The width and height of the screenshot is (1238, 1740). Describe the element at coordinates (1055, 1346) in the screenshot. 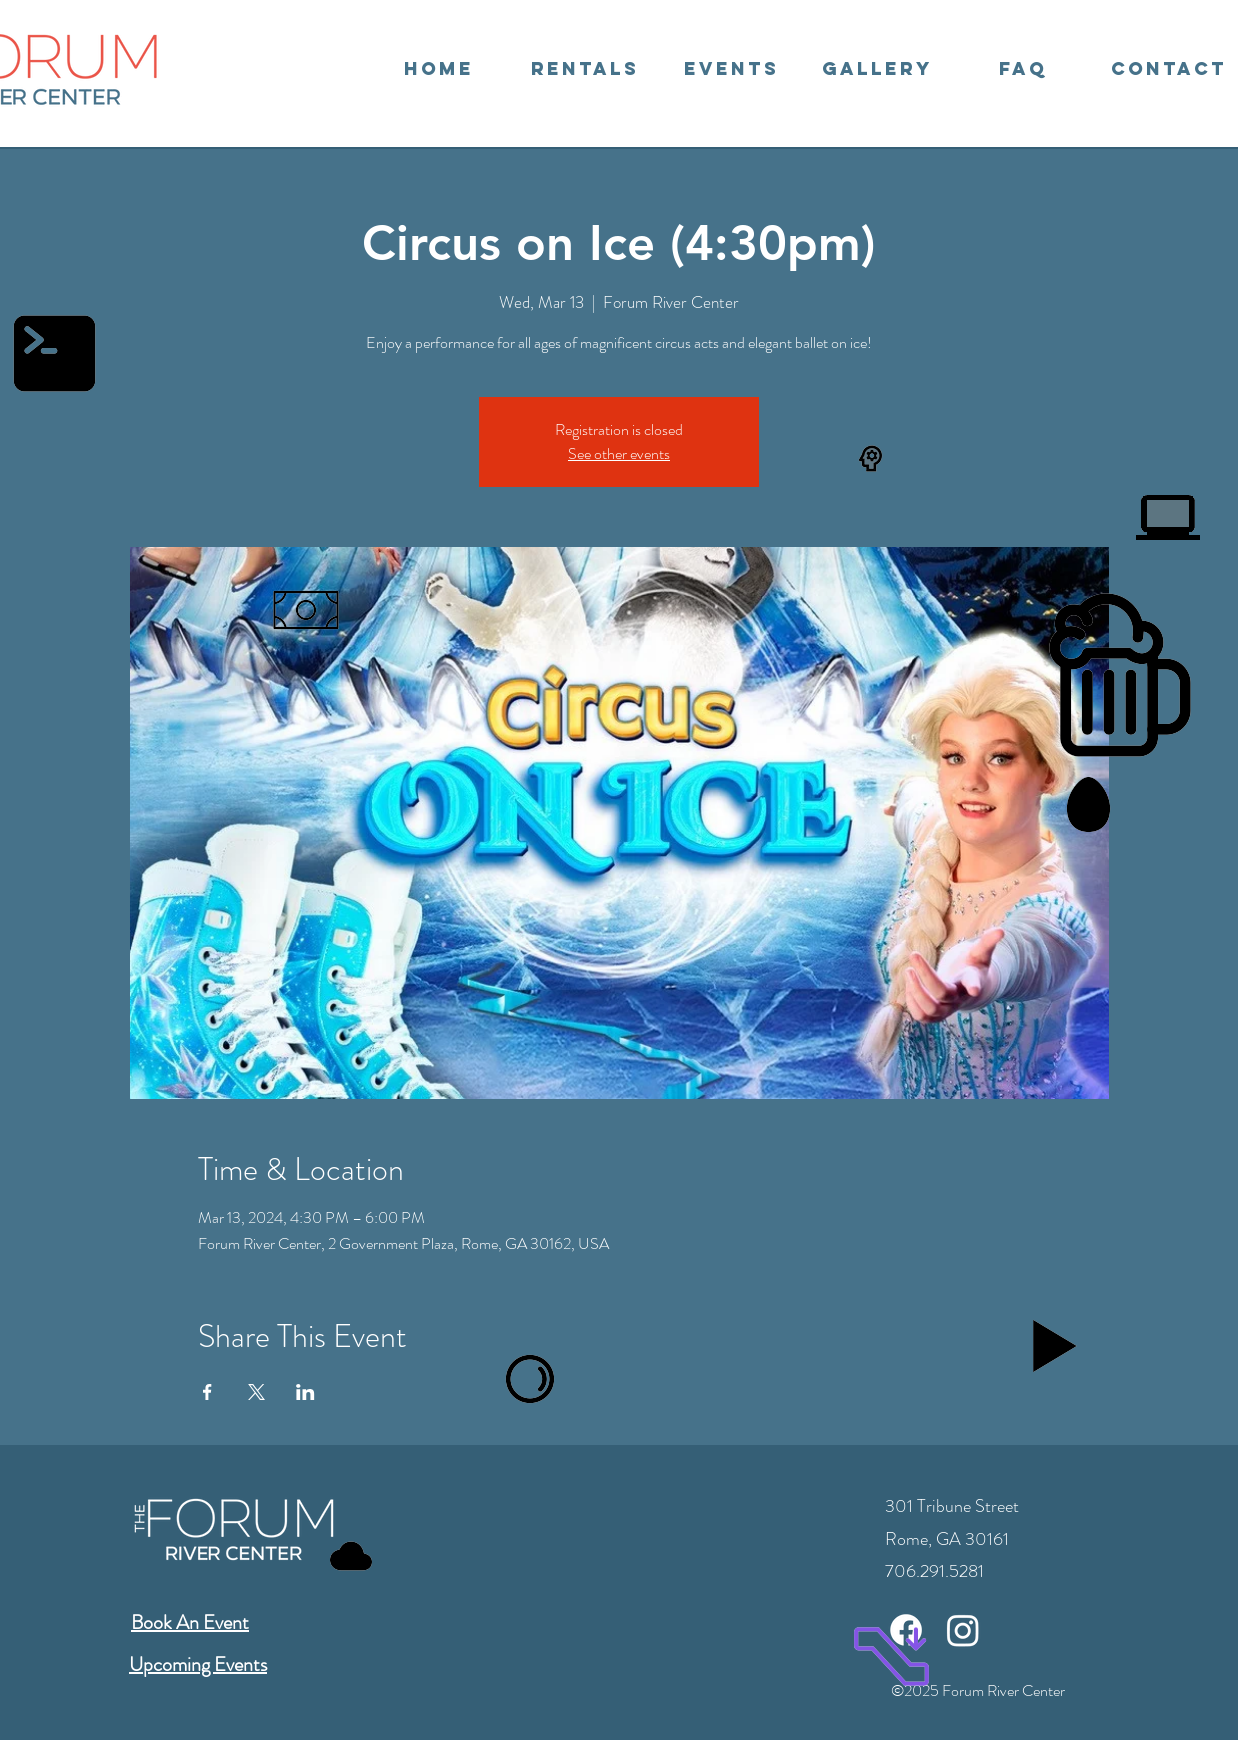

I see `start playing media` at that location.